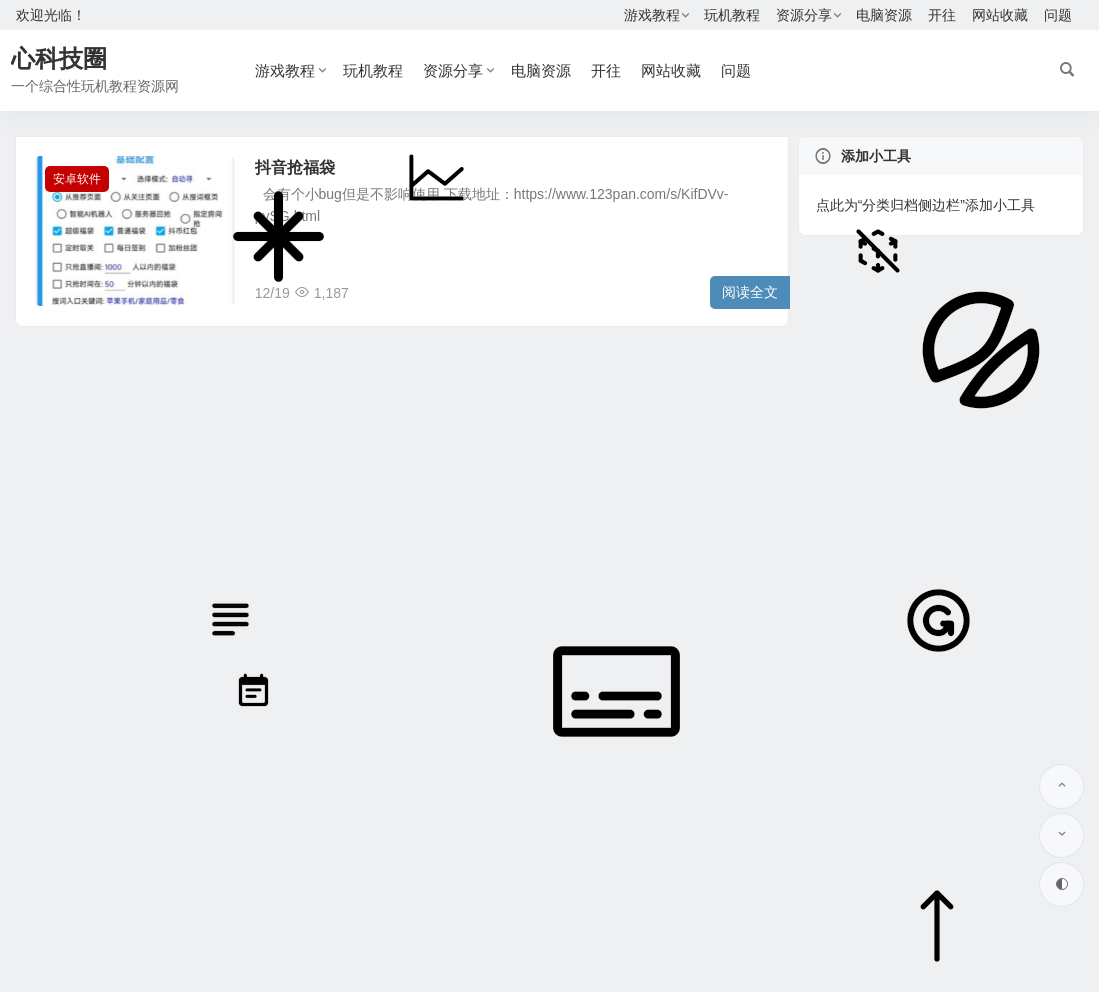 Image resolution: width=1099 pixels, height=992 pixels. Describe the element at coordinates (616, 691) in the screenshot. I see `enable subtitles or closed captions` at that location.